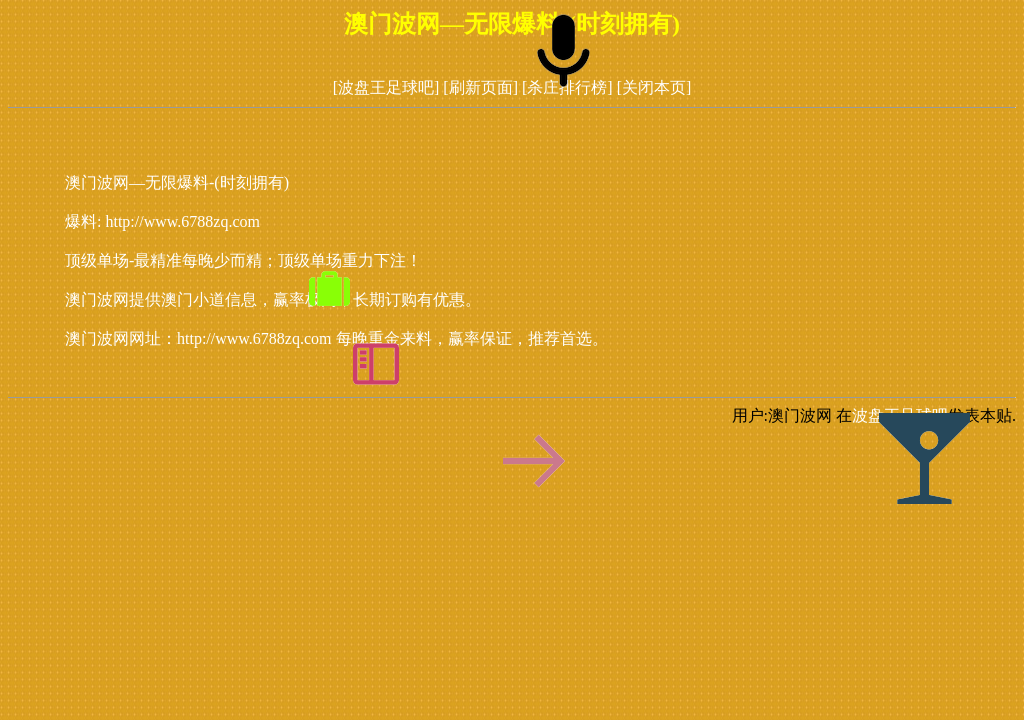  Describe the element at coordinates (534, 461) in the screenshot. I see `navigate to the next item or page` at that location.